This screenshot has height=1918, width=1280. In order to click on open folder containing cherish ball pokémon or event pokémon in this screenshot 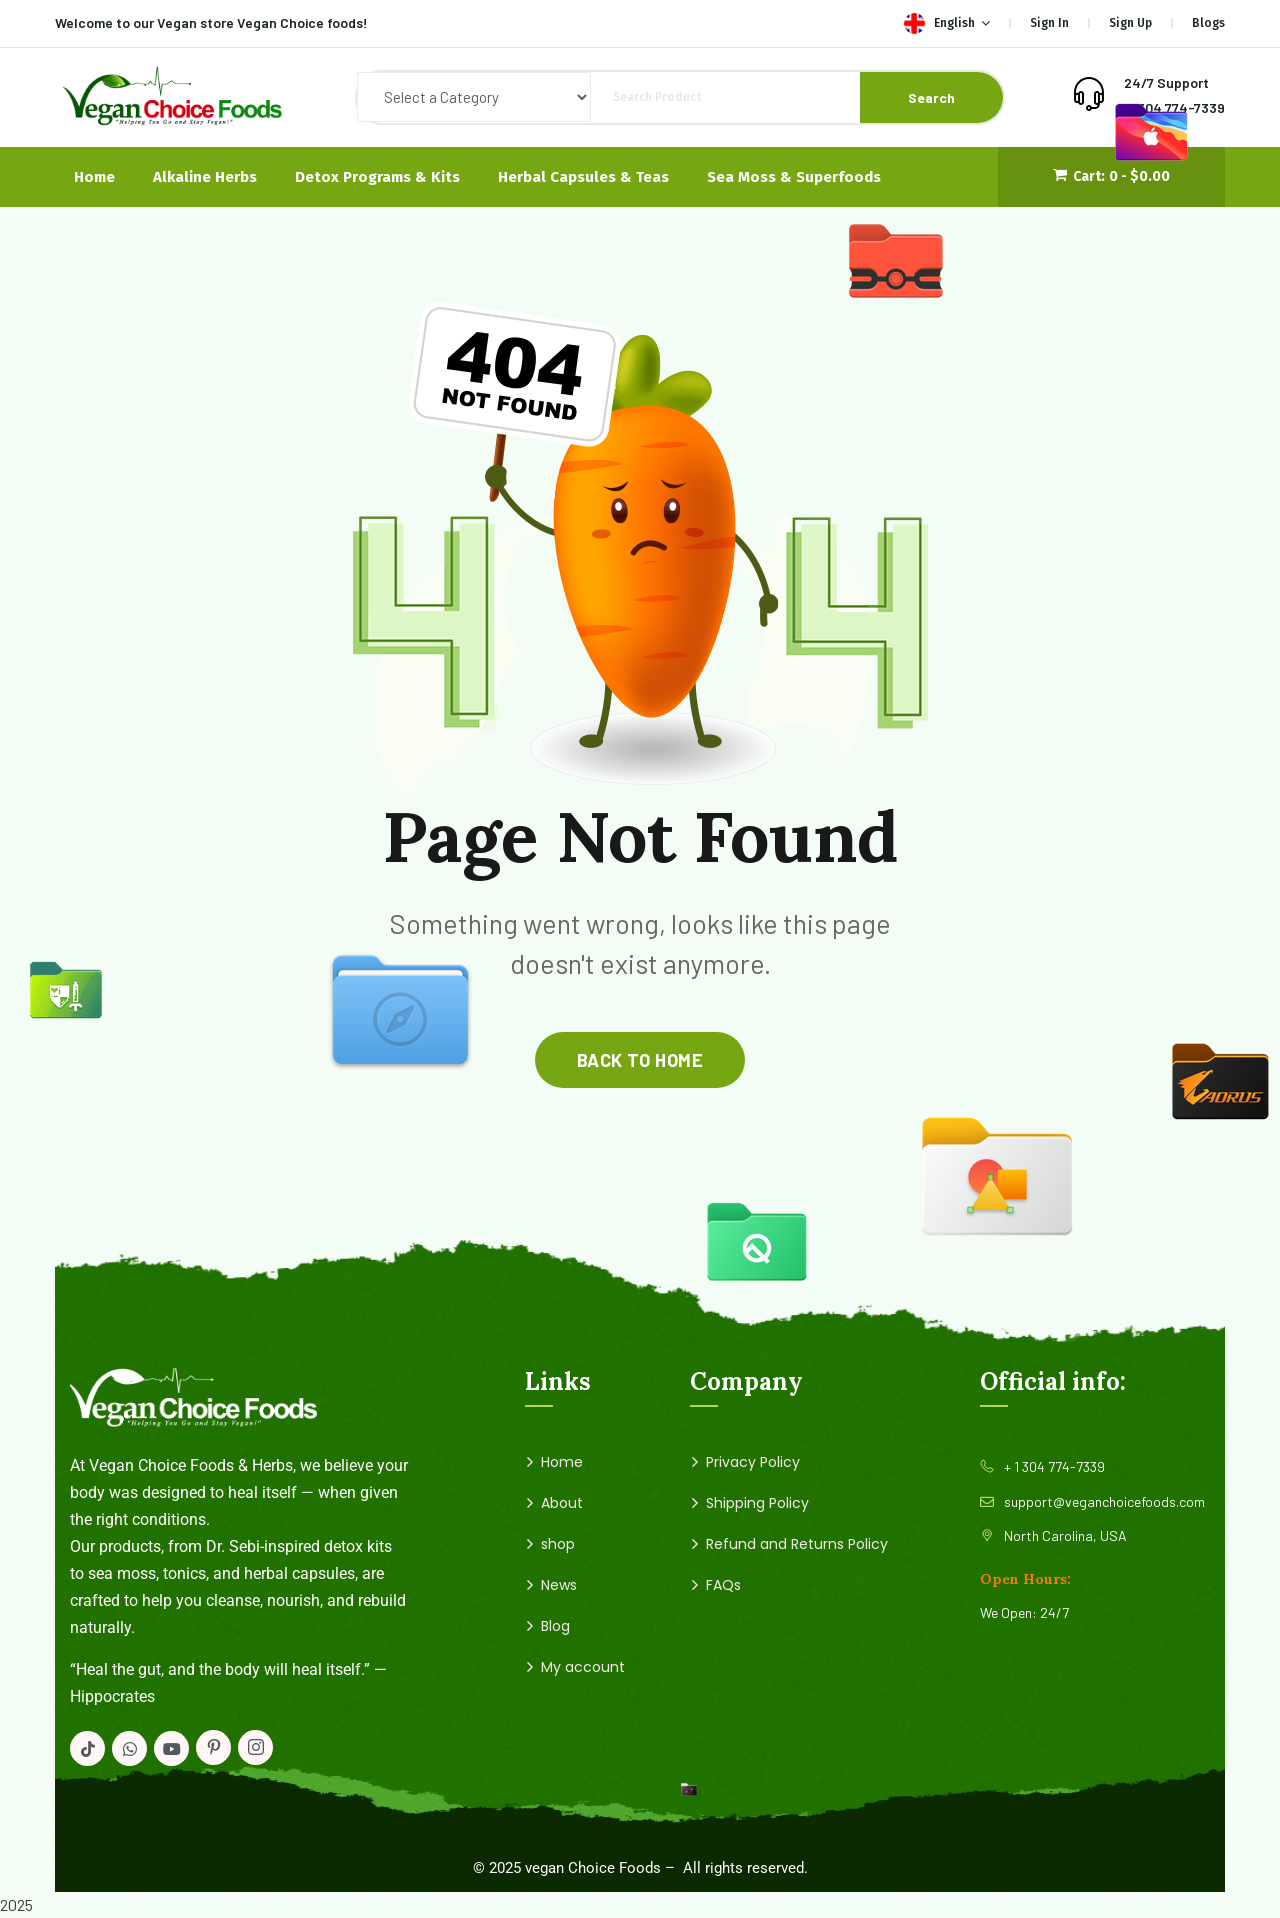, I will do `click(895, 263)`.